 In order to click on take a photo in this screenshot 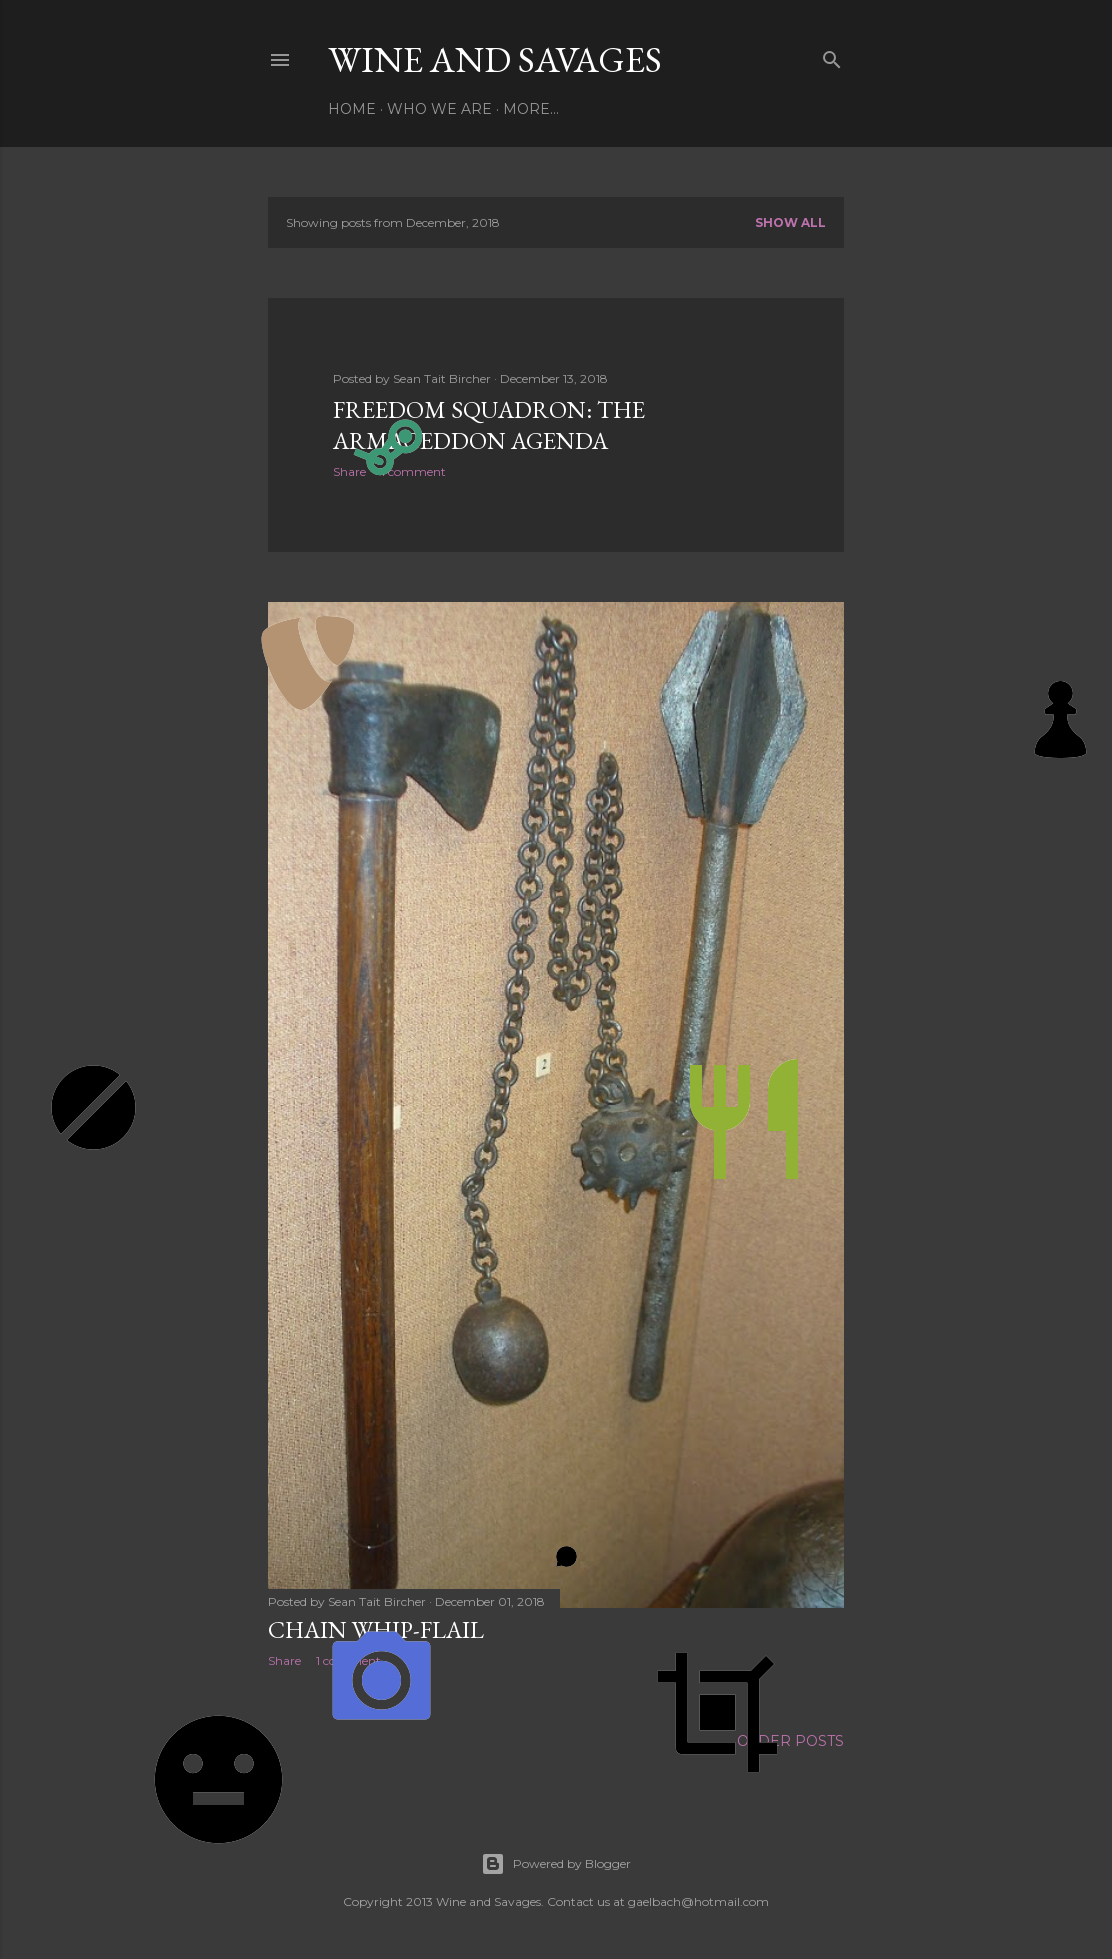, I will do `click(381, 1675)`.